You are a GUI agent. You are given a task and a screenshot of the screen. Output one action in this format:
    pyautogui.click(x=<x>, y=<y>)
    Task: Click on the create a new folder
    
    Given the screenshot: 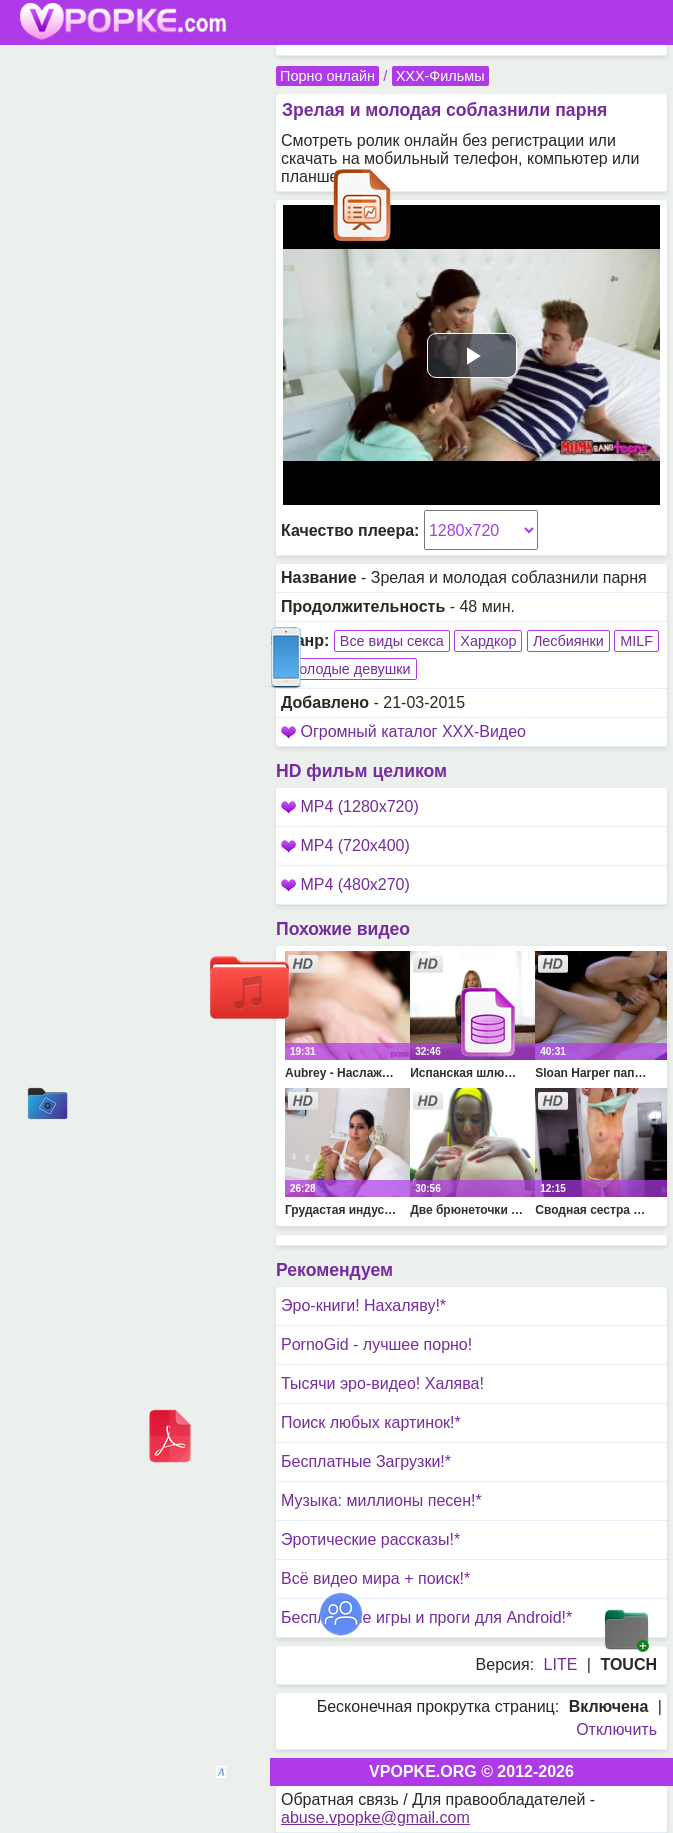 What is the action you would take?
    pyautogui.click(x=626, y=1629)
    